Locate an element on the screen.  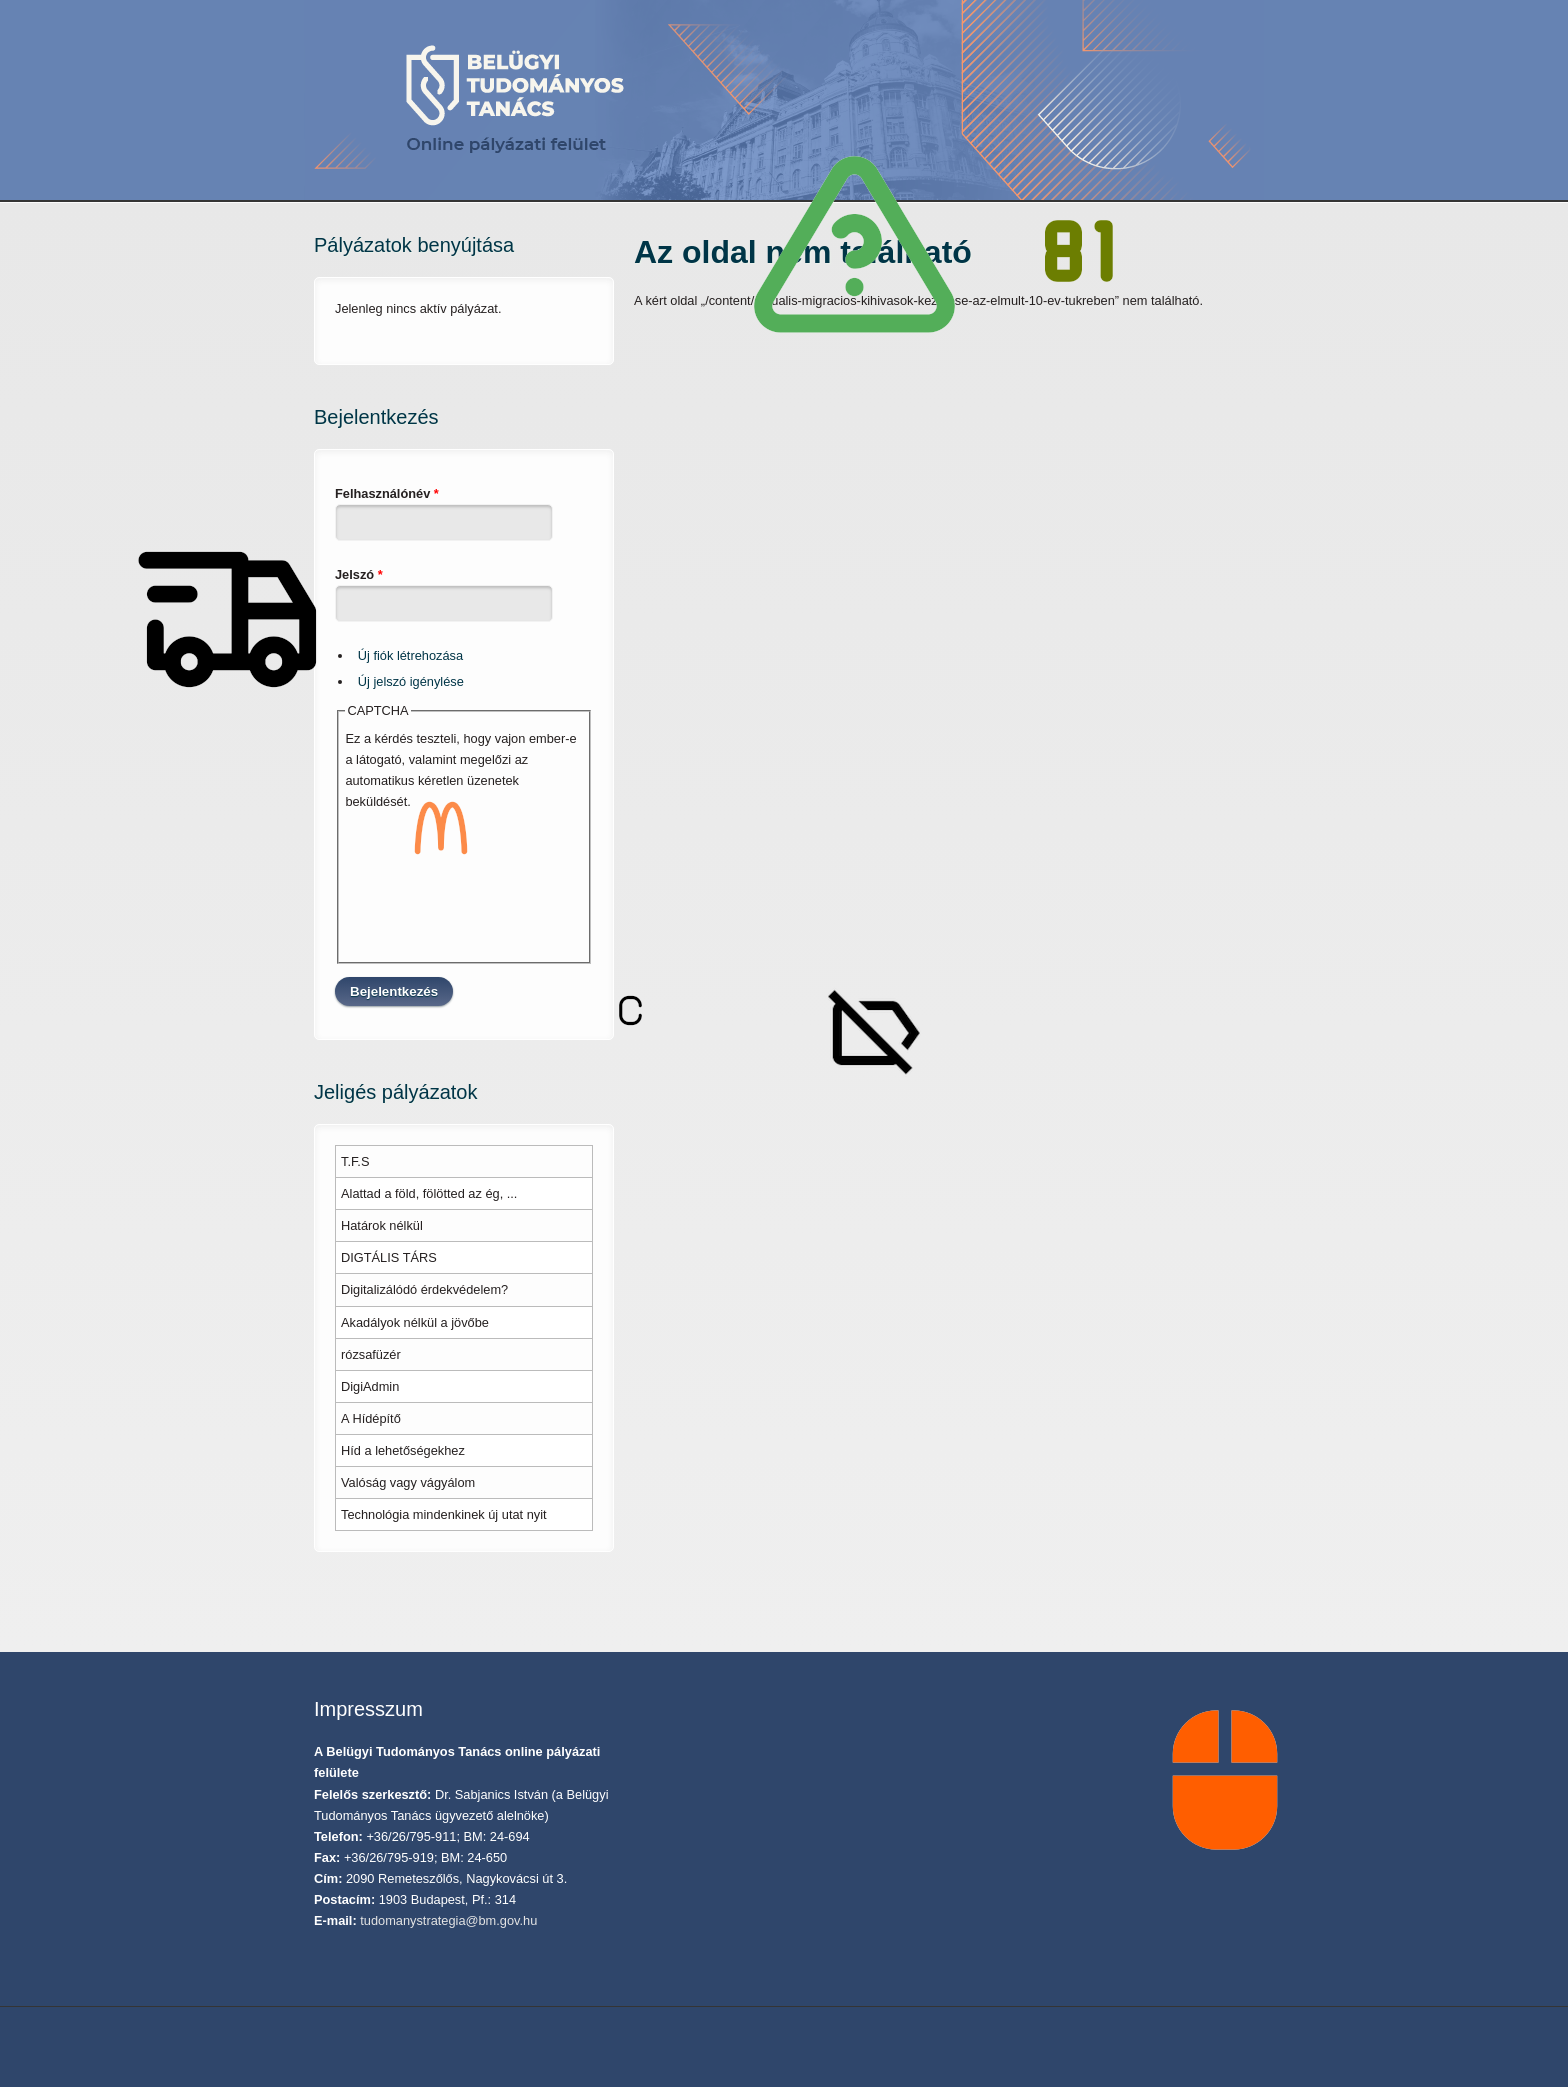
indicates item number 81 in a list or sequence is located at coordinates (1082, 251).